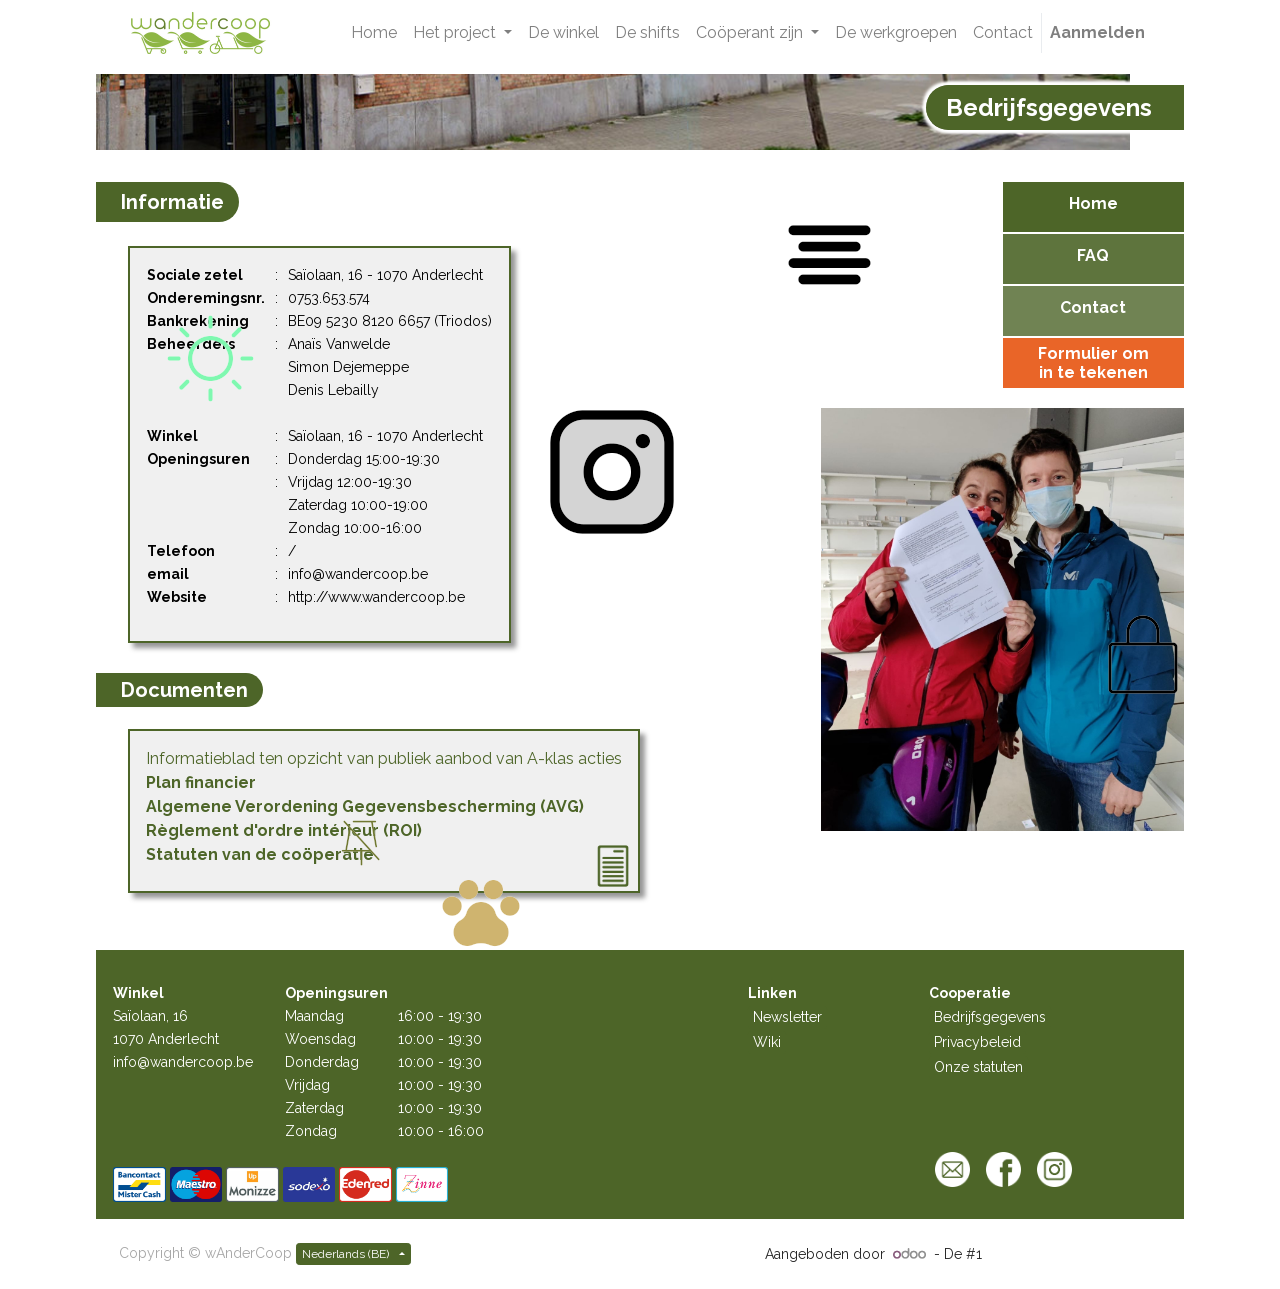 The height and width of the screenshot is (1289, 1280). What do you see at coordinates (361, 840) in the screenshot?
I see `unpin this item` at bounding box center [361, 840].